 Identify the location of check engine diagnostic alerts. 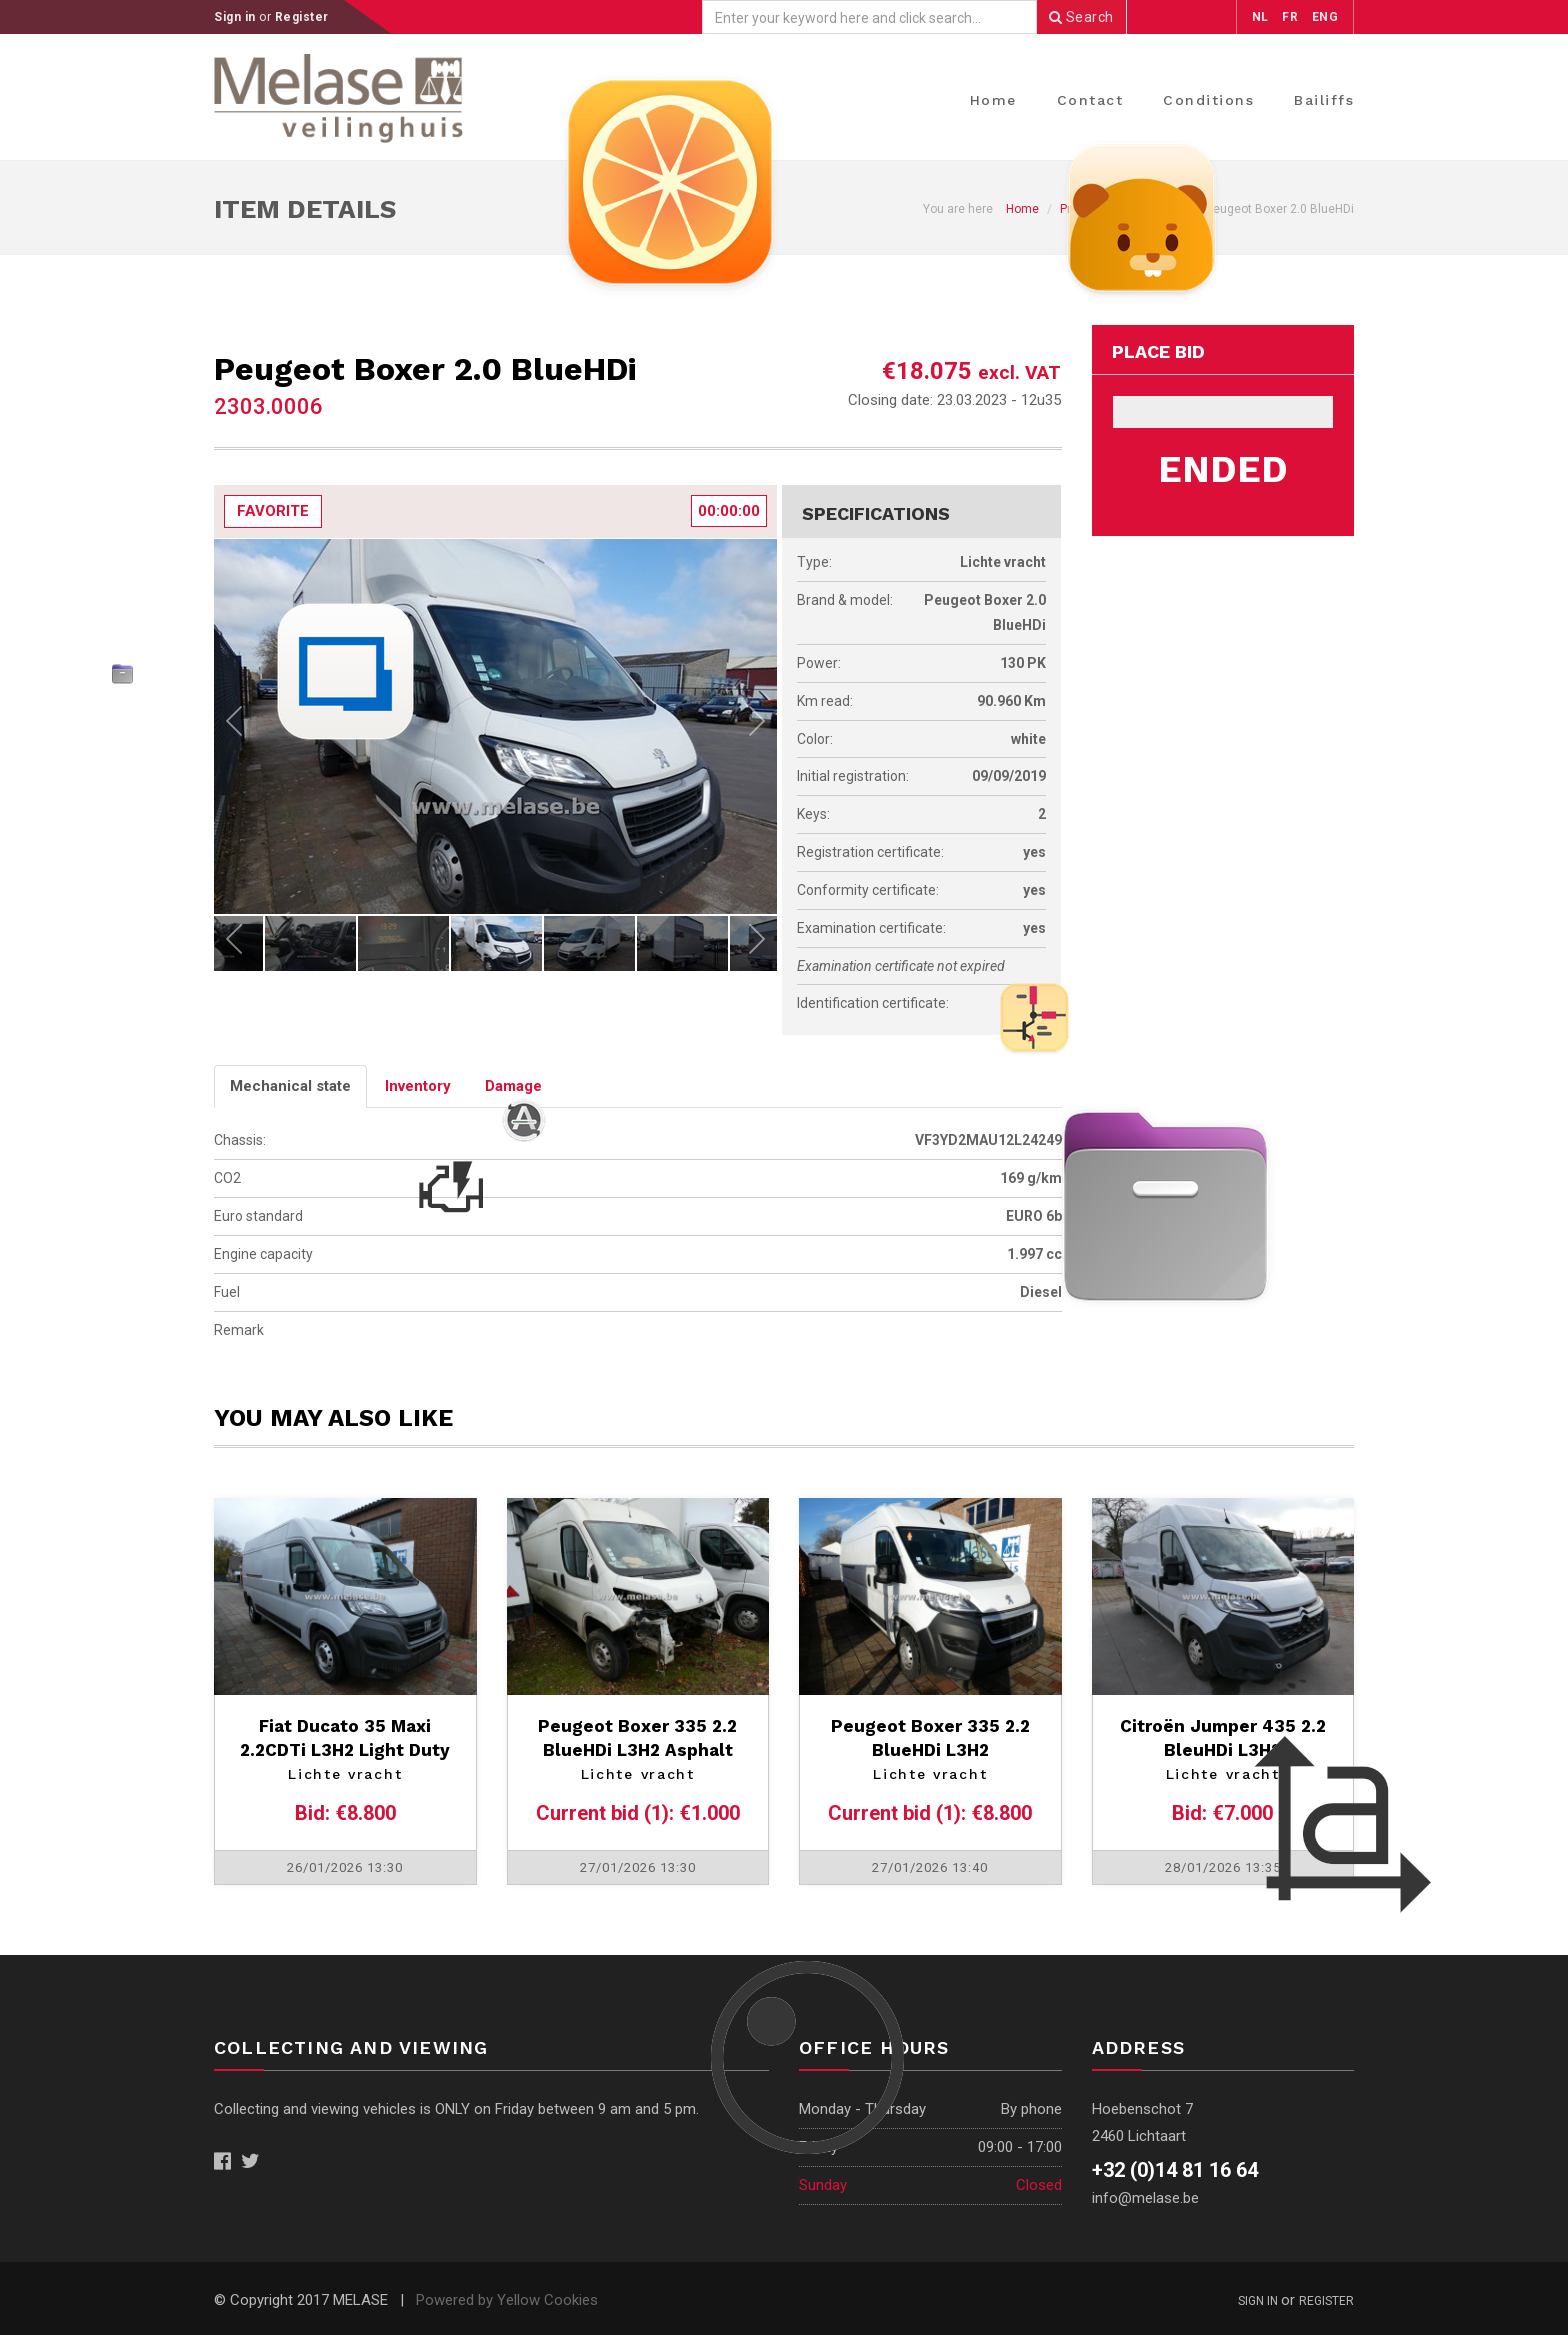
(449, 1191).